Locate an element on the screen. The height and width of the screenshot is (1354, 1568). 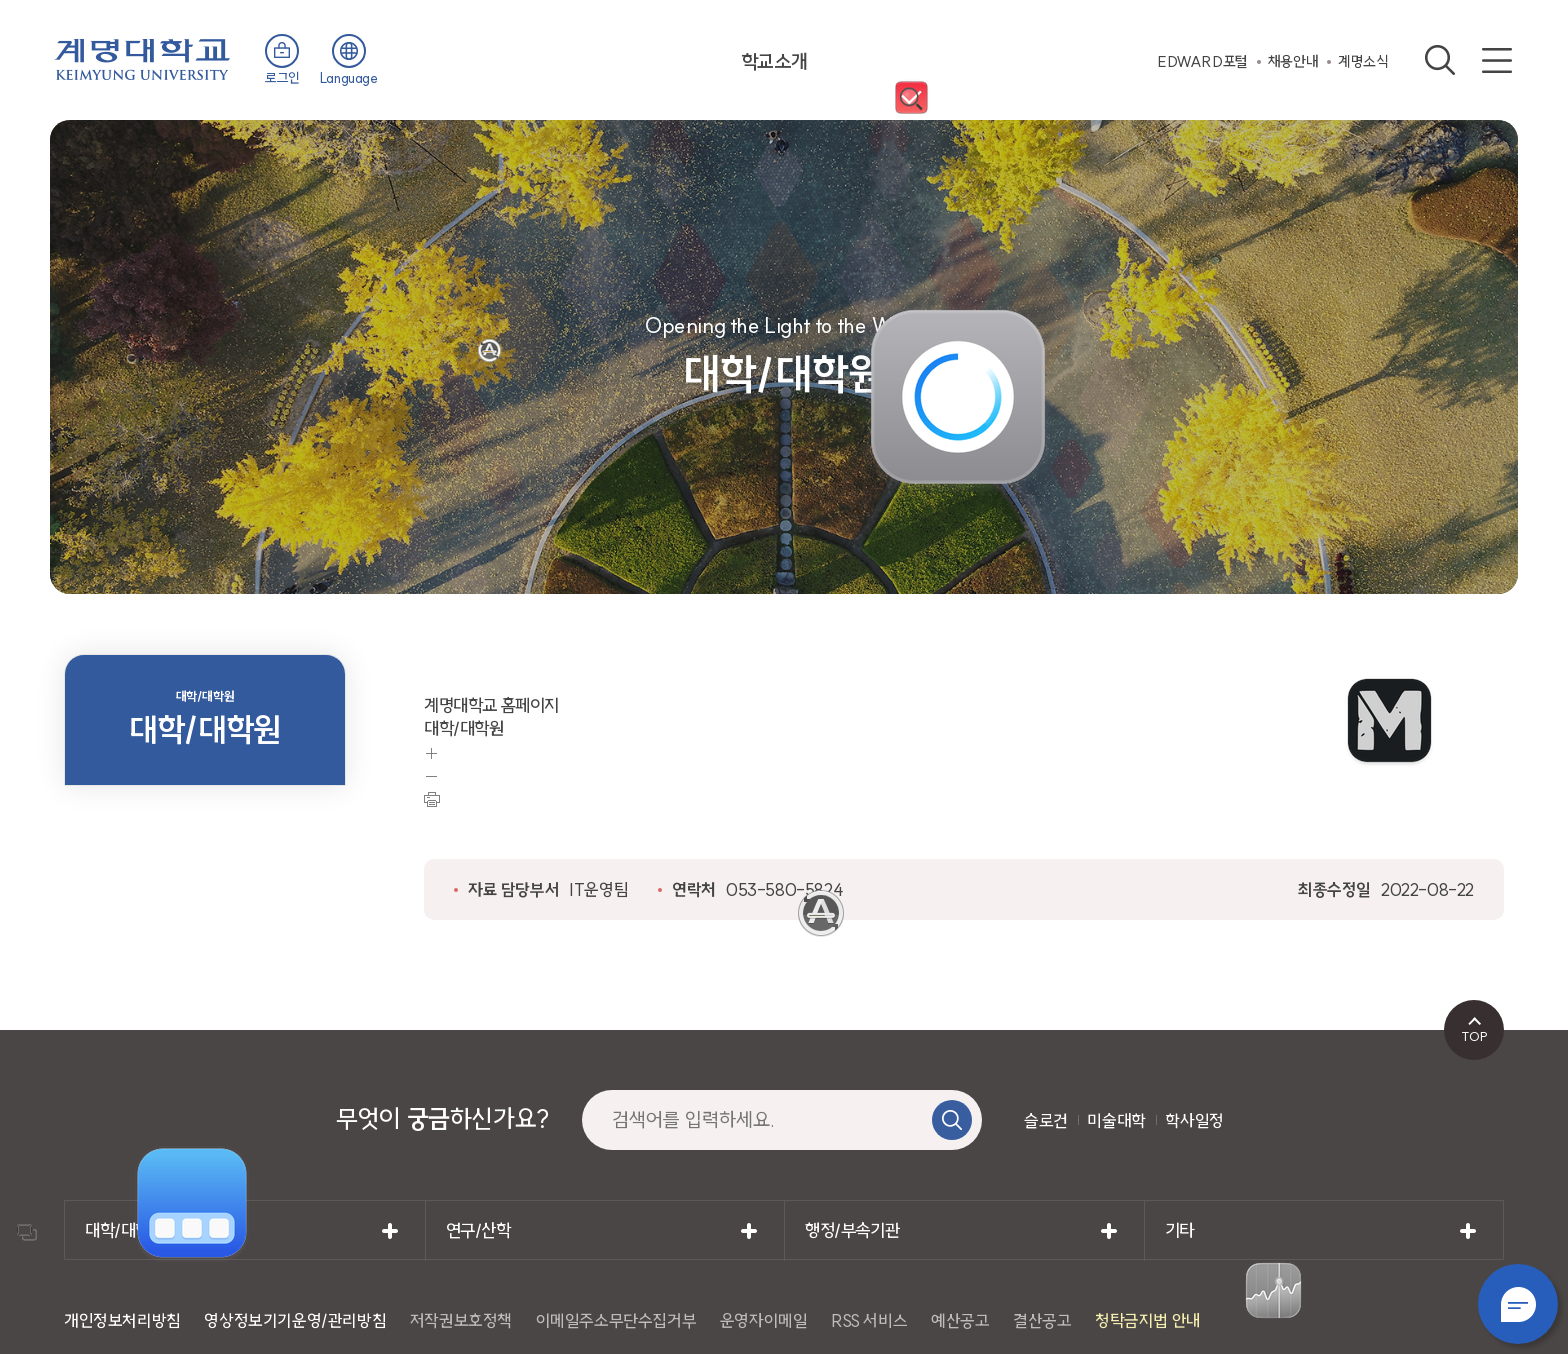
open dconf editor to modify system settings is located at coordinates (911, 97).